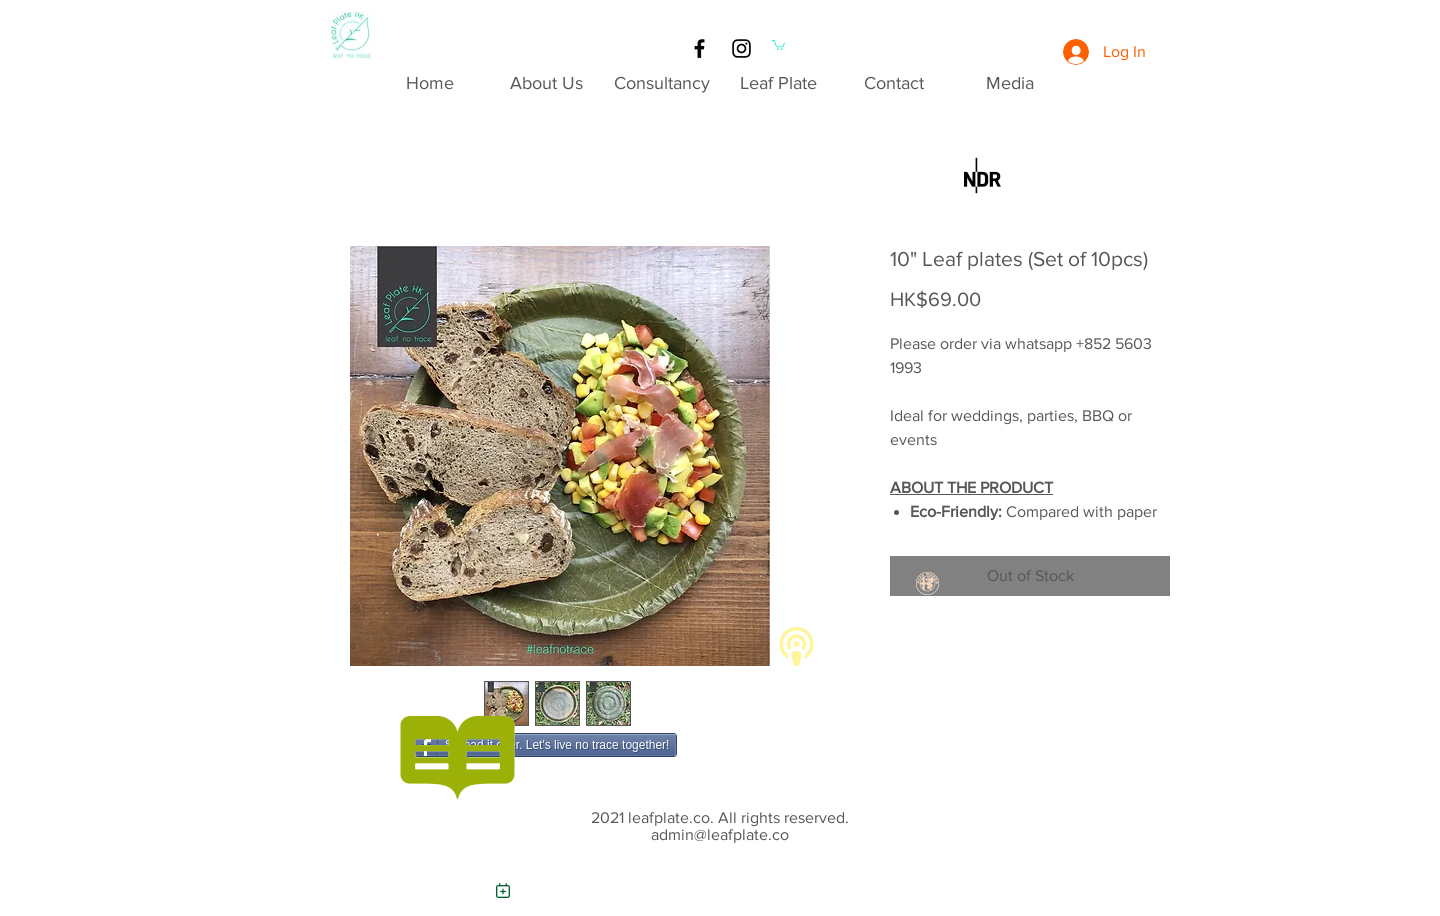 This screenshot has height=916, width=1440. What do you see at coordinates (457, 757) in the screenshot?
I see `view readme documentation` at bounding box center [457, 757].